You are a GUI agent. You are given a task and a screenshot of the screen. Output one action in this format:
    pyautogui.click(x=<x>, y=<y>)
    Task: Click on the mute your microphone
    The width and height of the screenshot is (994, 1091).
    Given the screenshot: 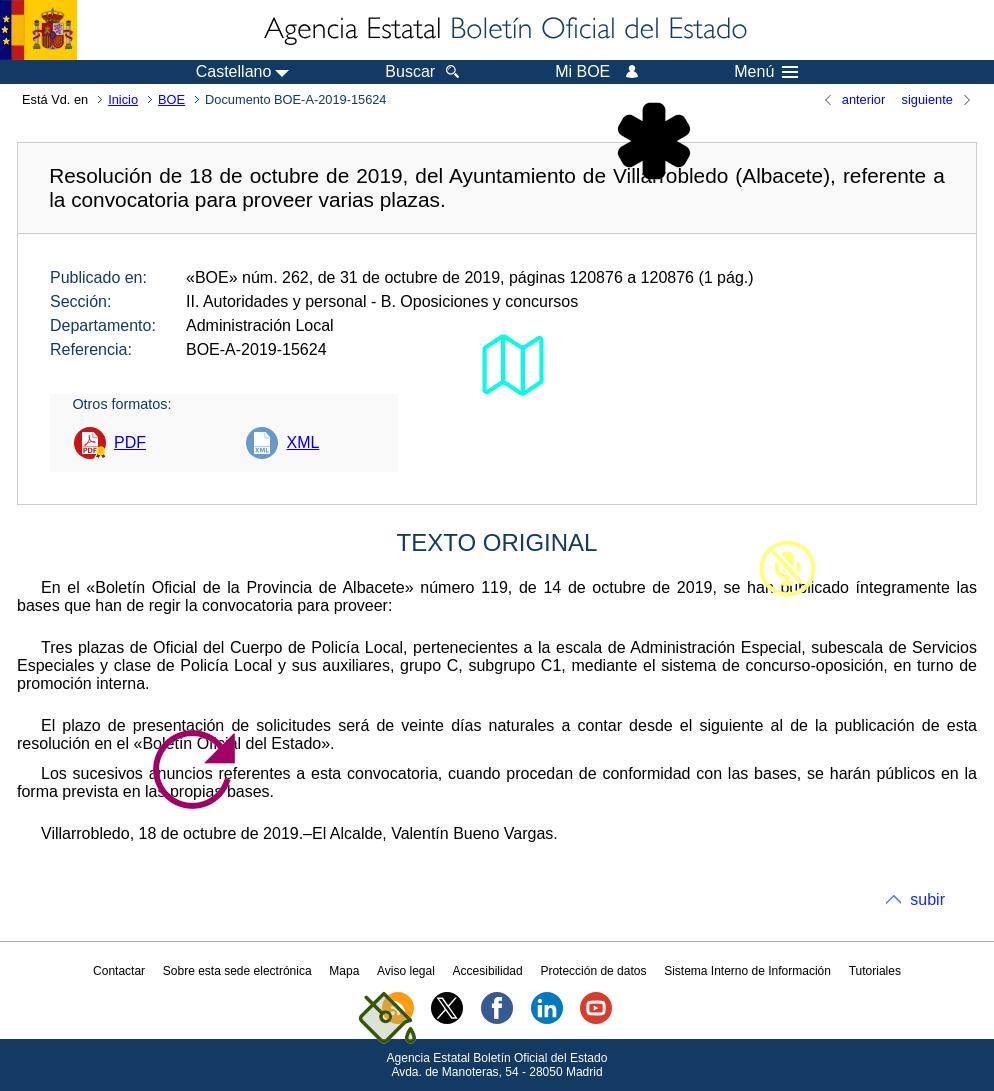 What is the action you would take?
    pyautogui.click(x=787, y=568)
    